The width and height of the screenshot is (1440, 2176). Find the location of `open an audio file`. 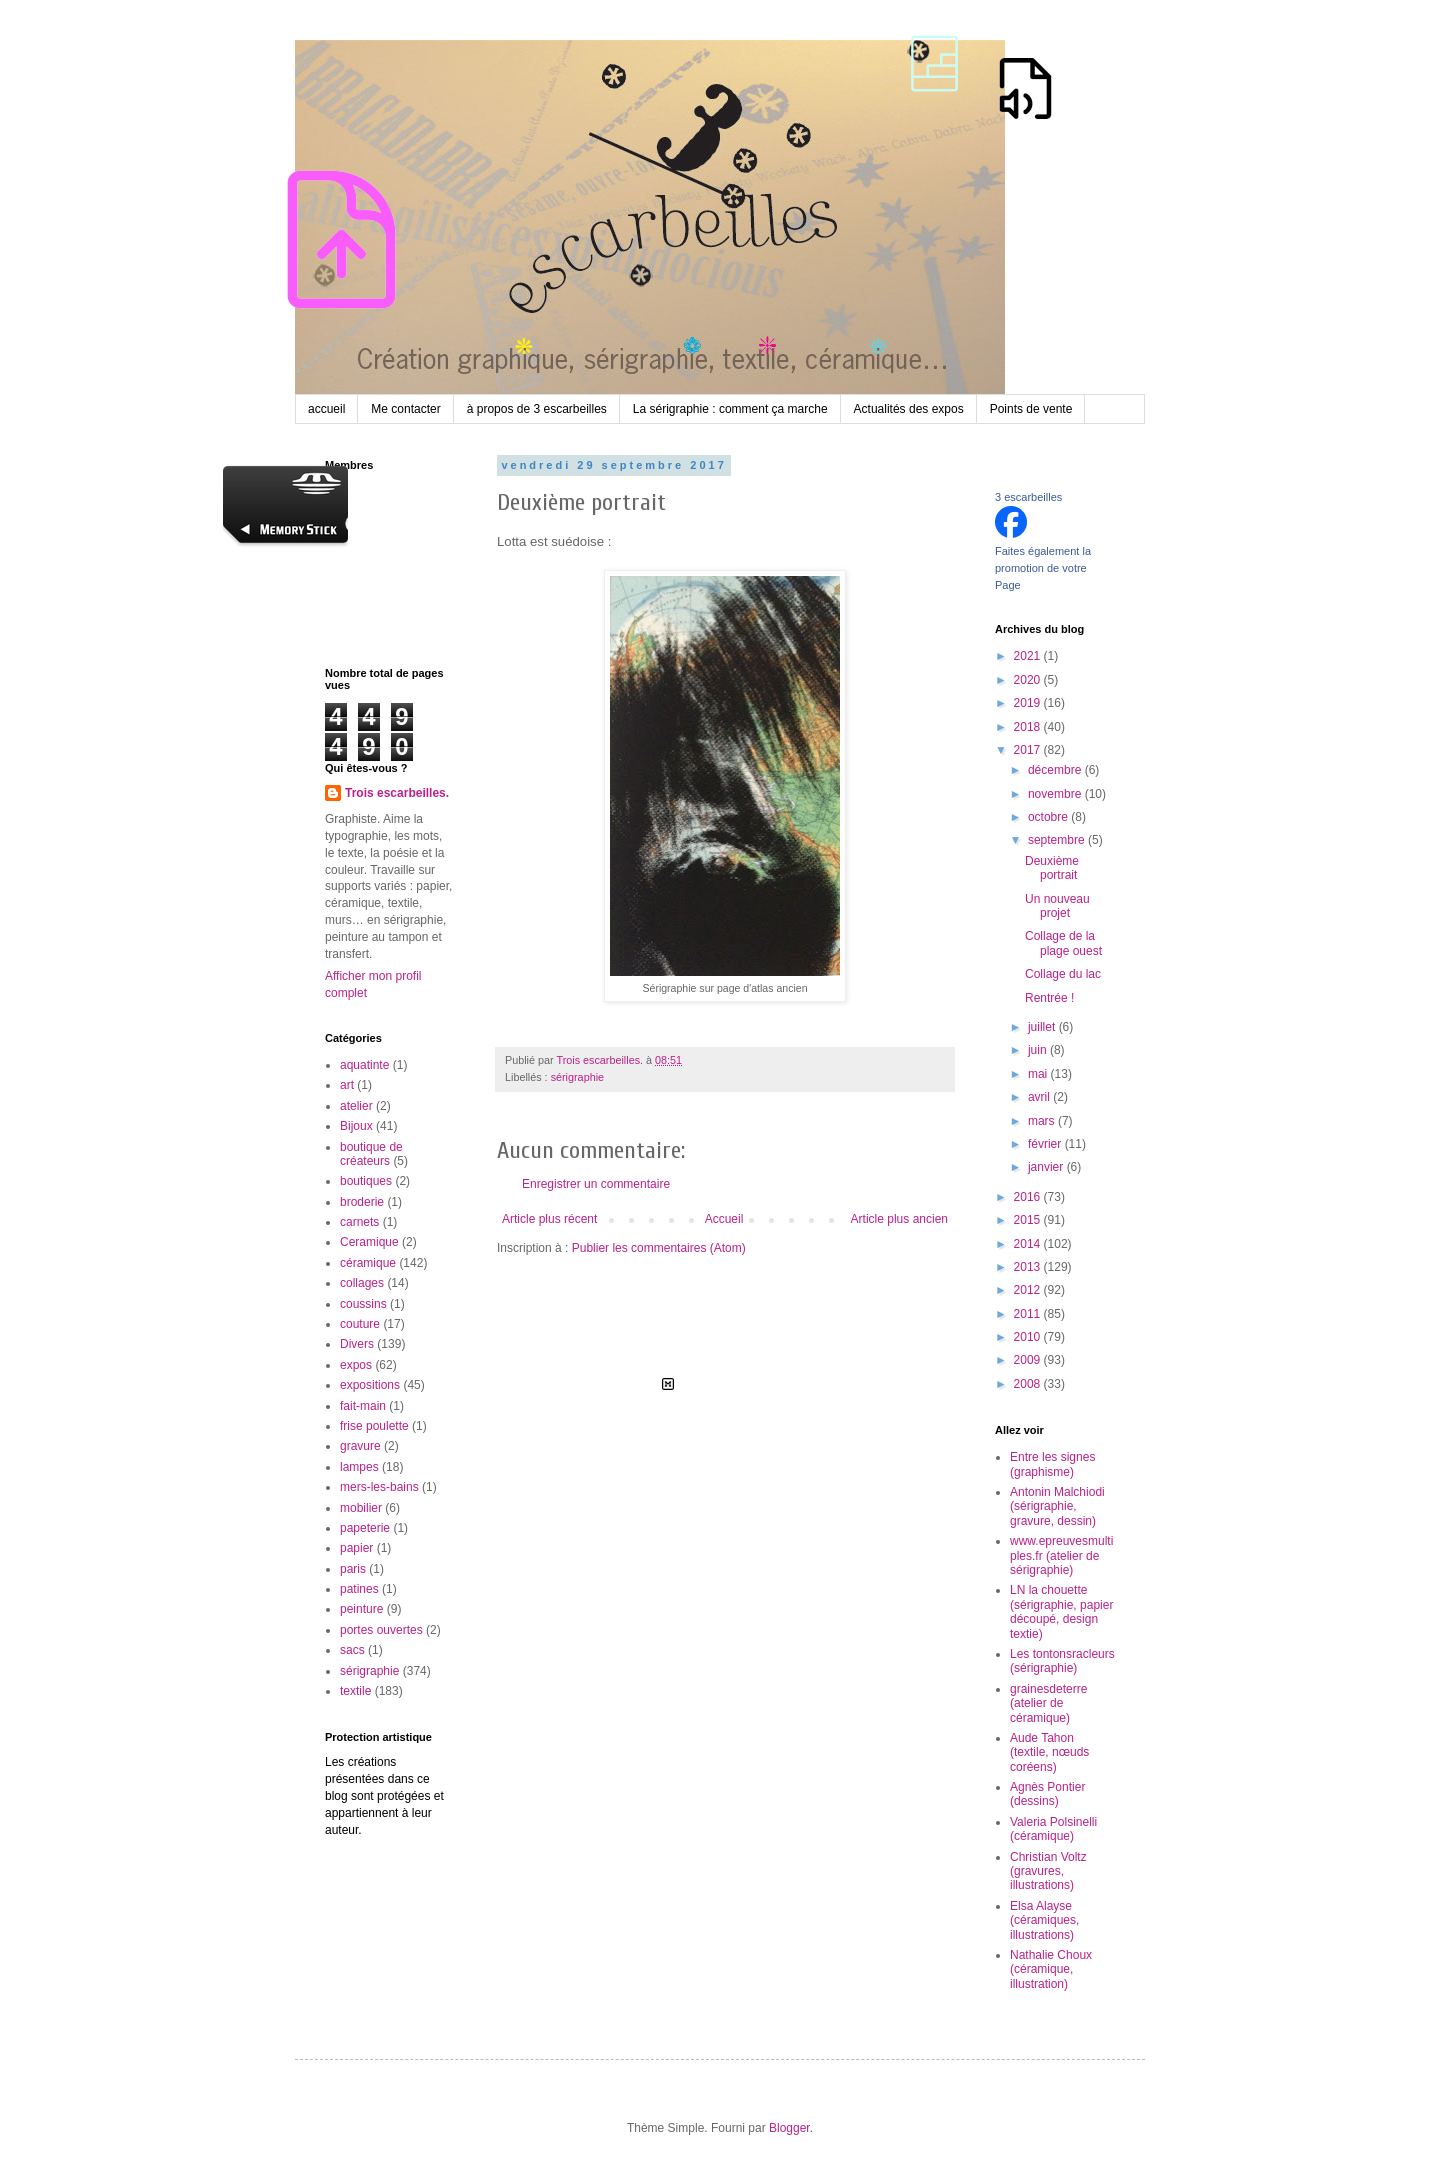

open an audio file is located at coordinates (1025, 88).